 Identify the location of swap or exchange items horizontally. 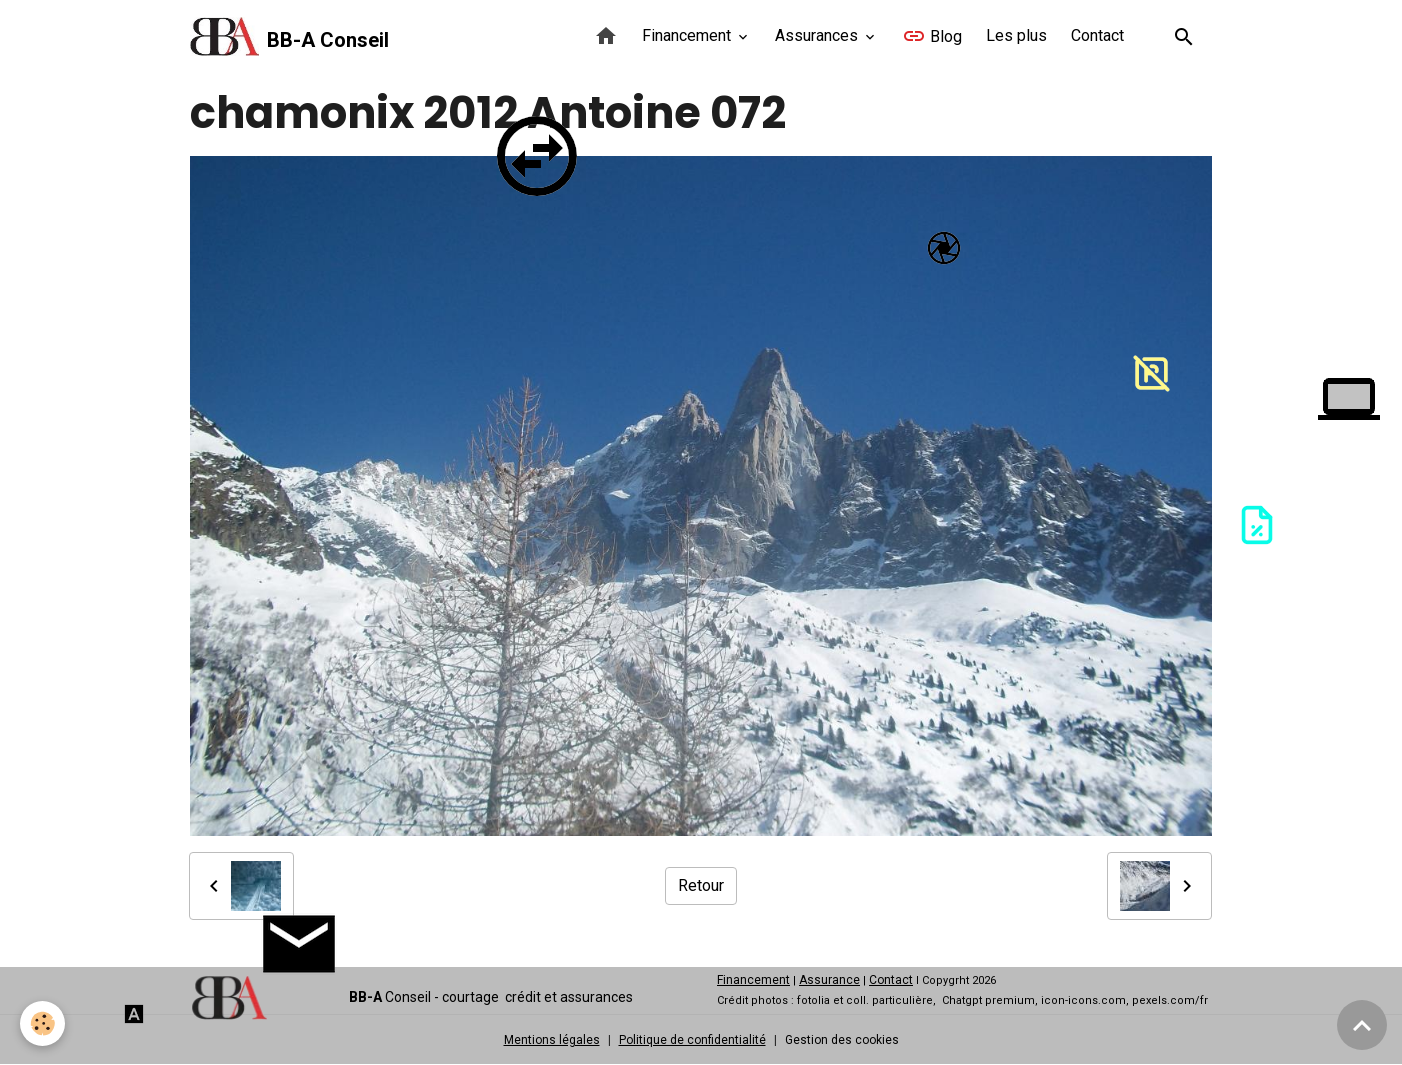
(537, 156).